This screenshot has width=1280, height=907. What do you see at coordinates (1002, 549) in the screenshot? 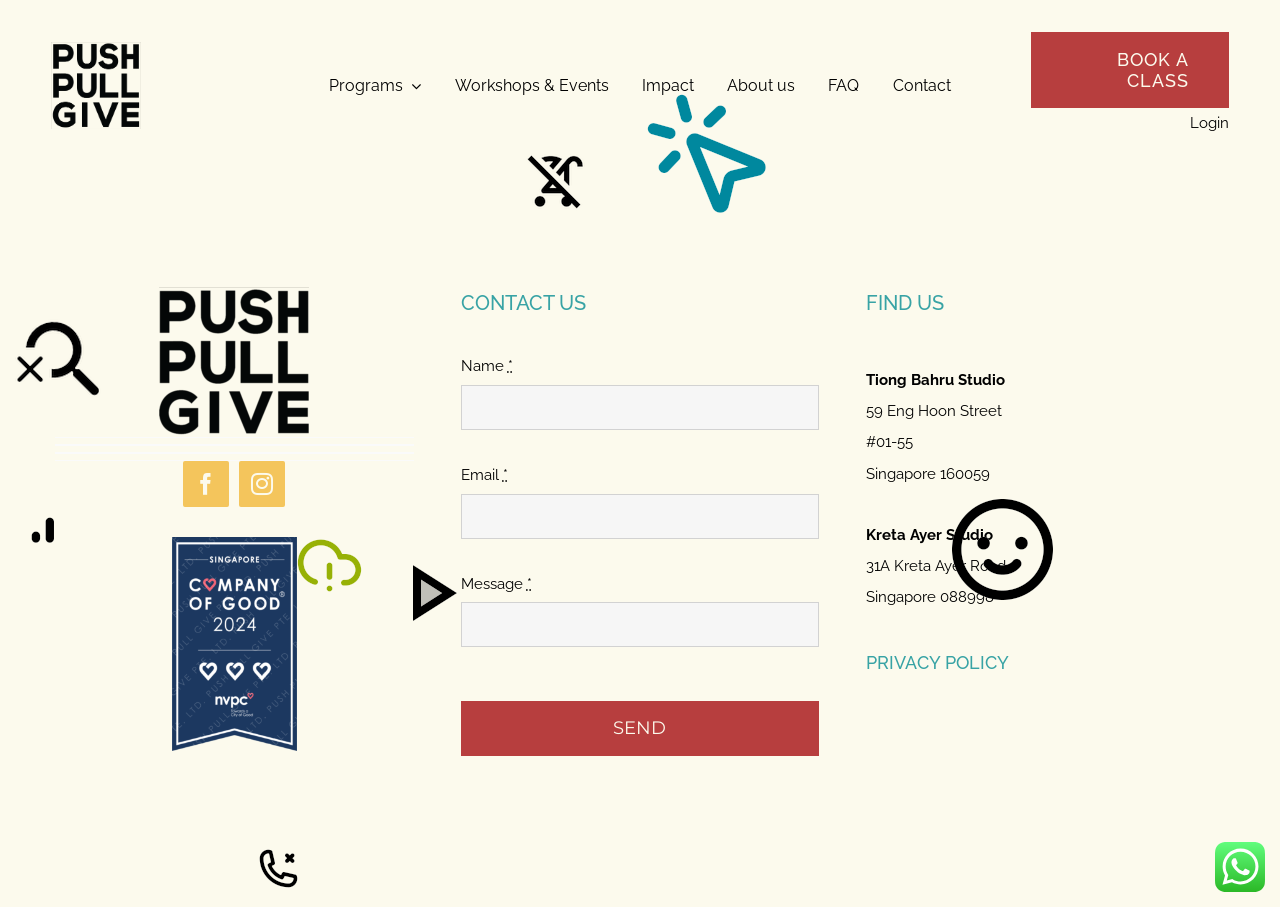
I see `add emoji or reaction to content` at bounding box center [1002, 549].